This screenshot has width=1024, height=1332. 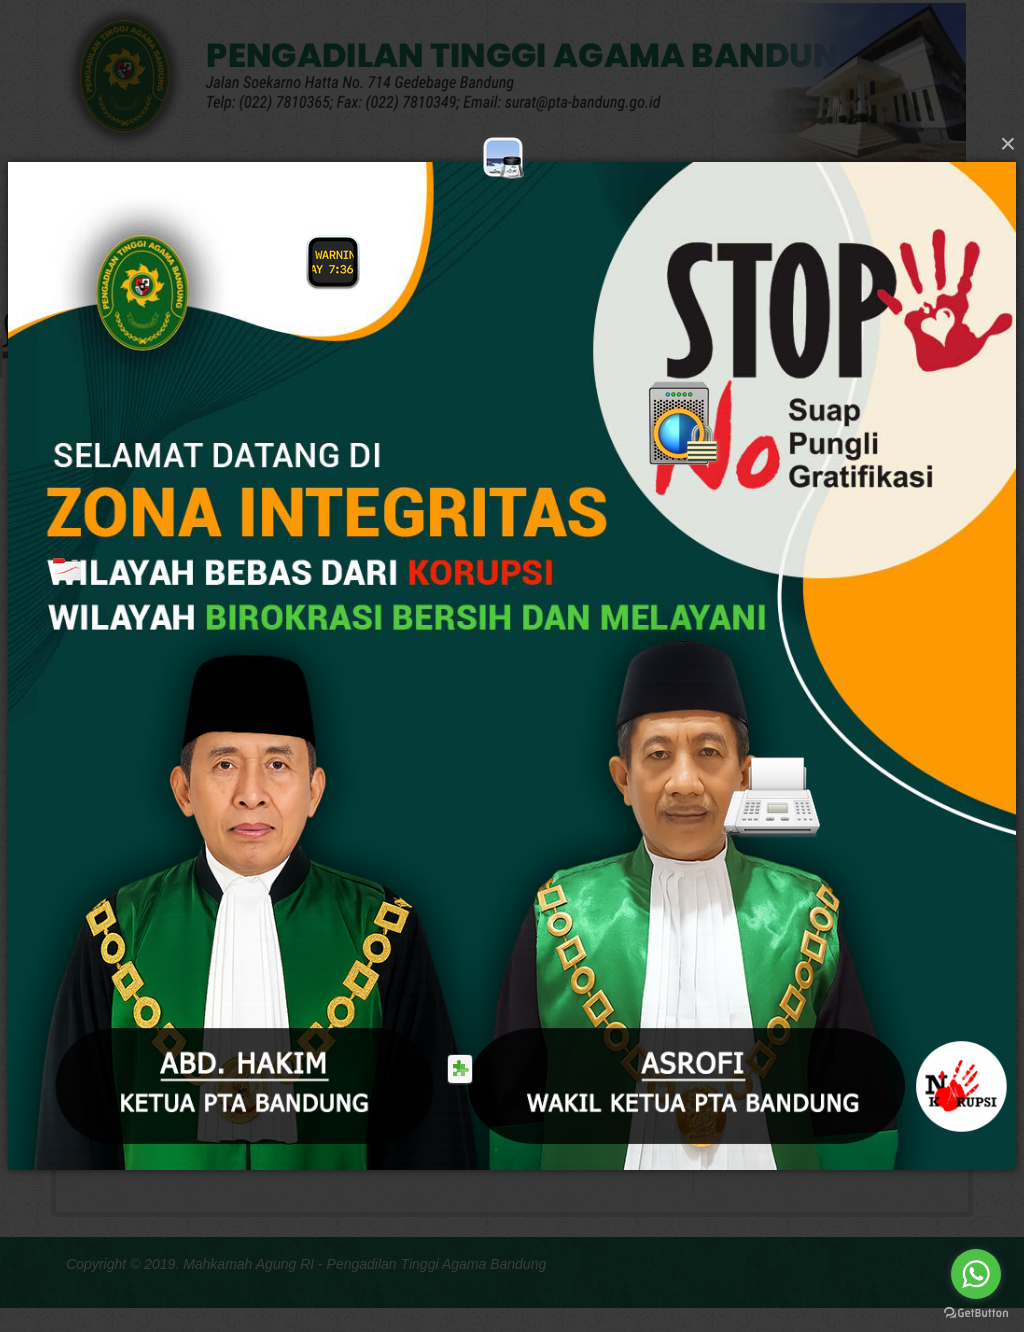 I want to click on send or receive a fax, so click(x=771, y=798).